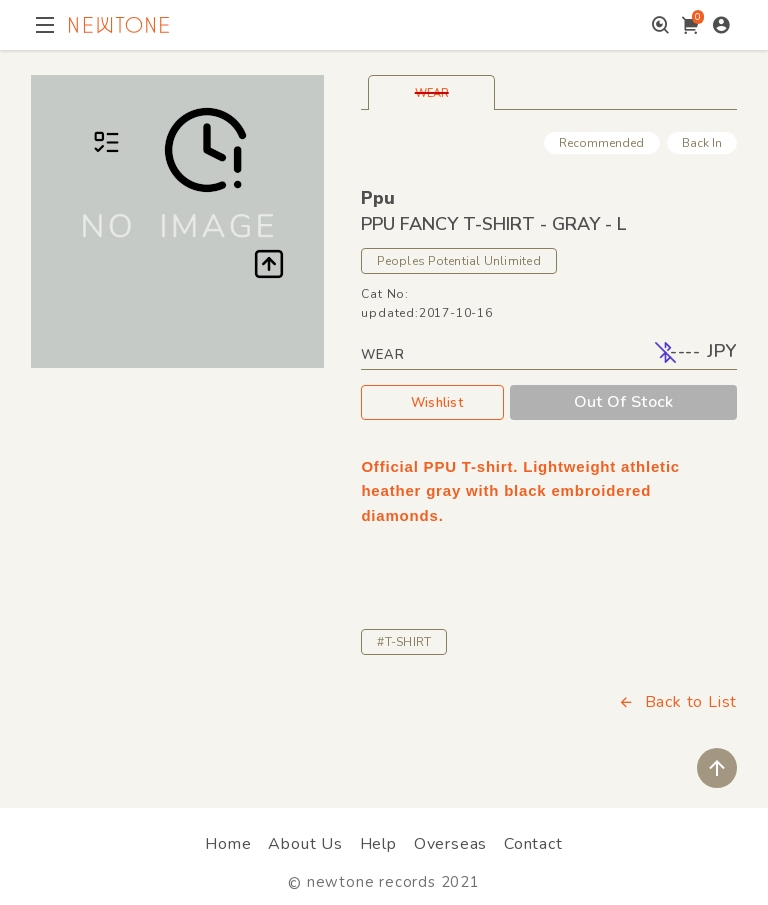 This screenshot has height=905, width=768. I want to click on view your to-do list, so click(106, 142).